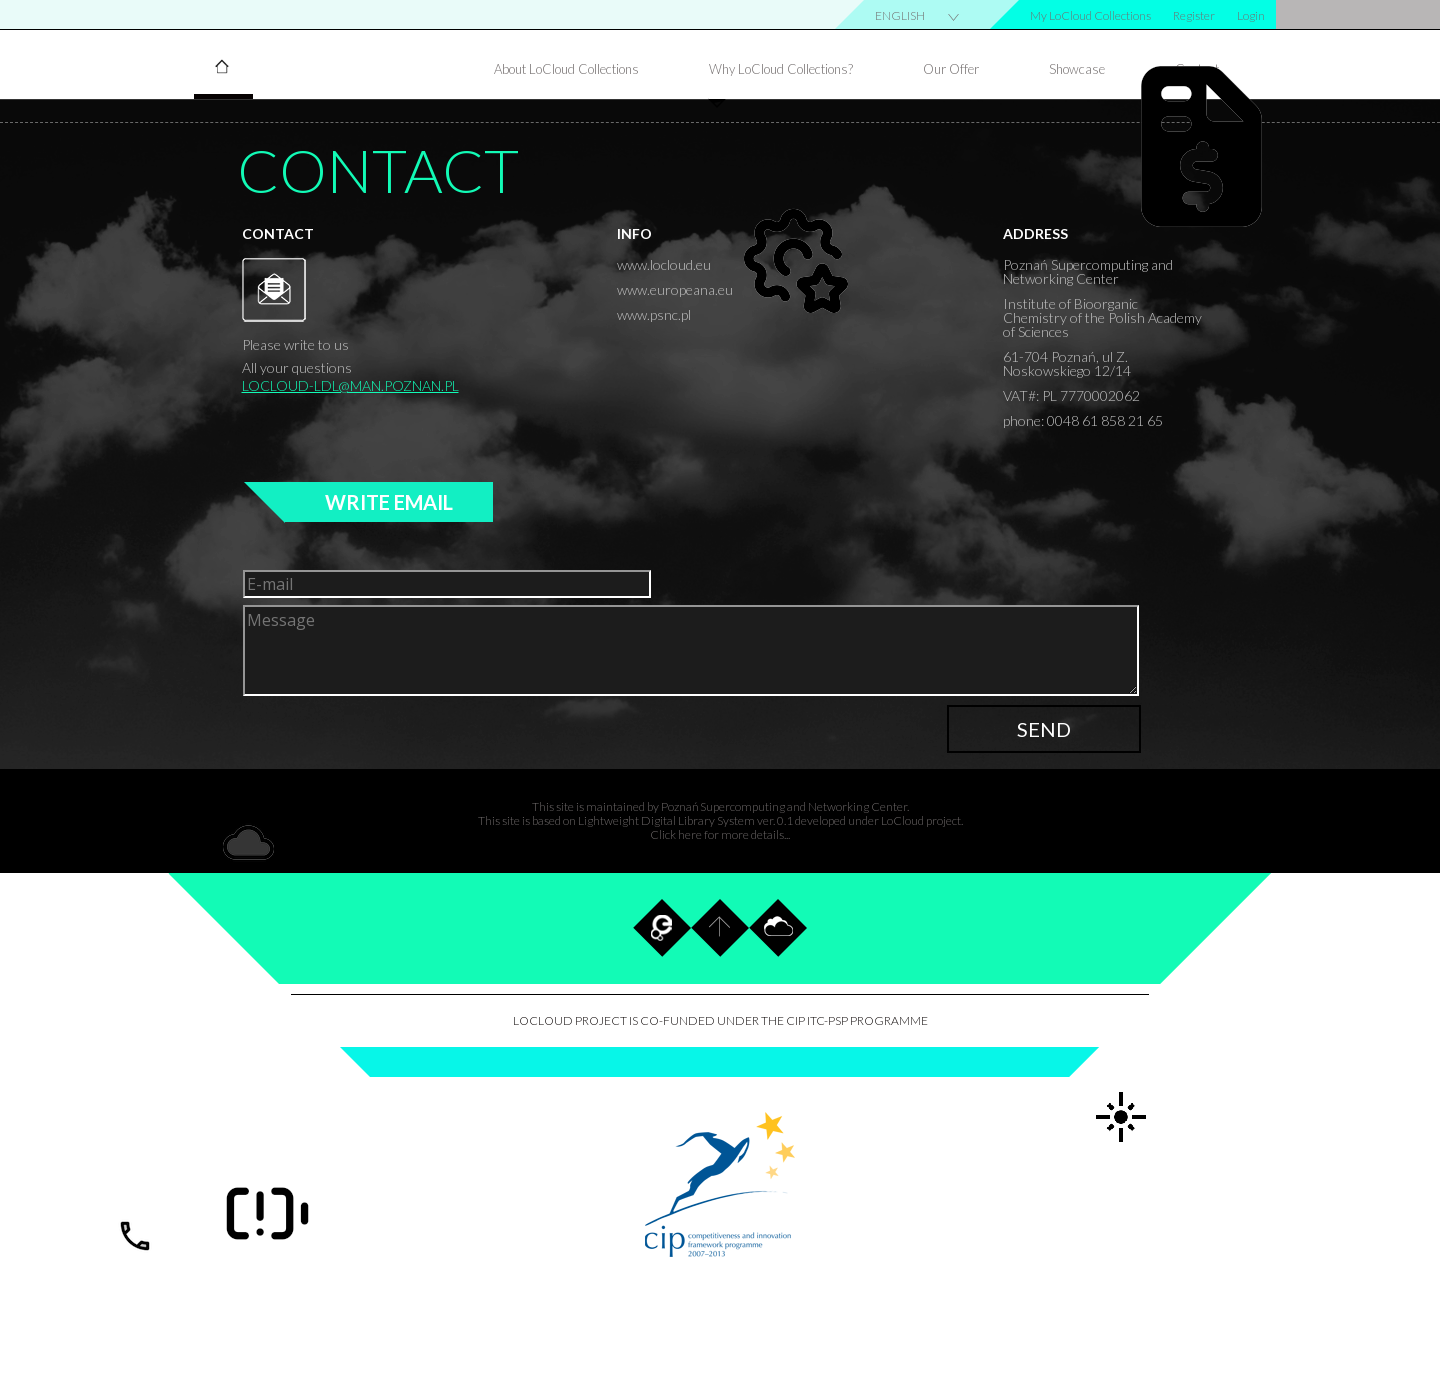 The height and width of the screenshot is (1378, 1440). What do you see at coordinates (1201, 146) in the screenshot?
I see `view invoice or billing document` at bounding box center [1201, 146].